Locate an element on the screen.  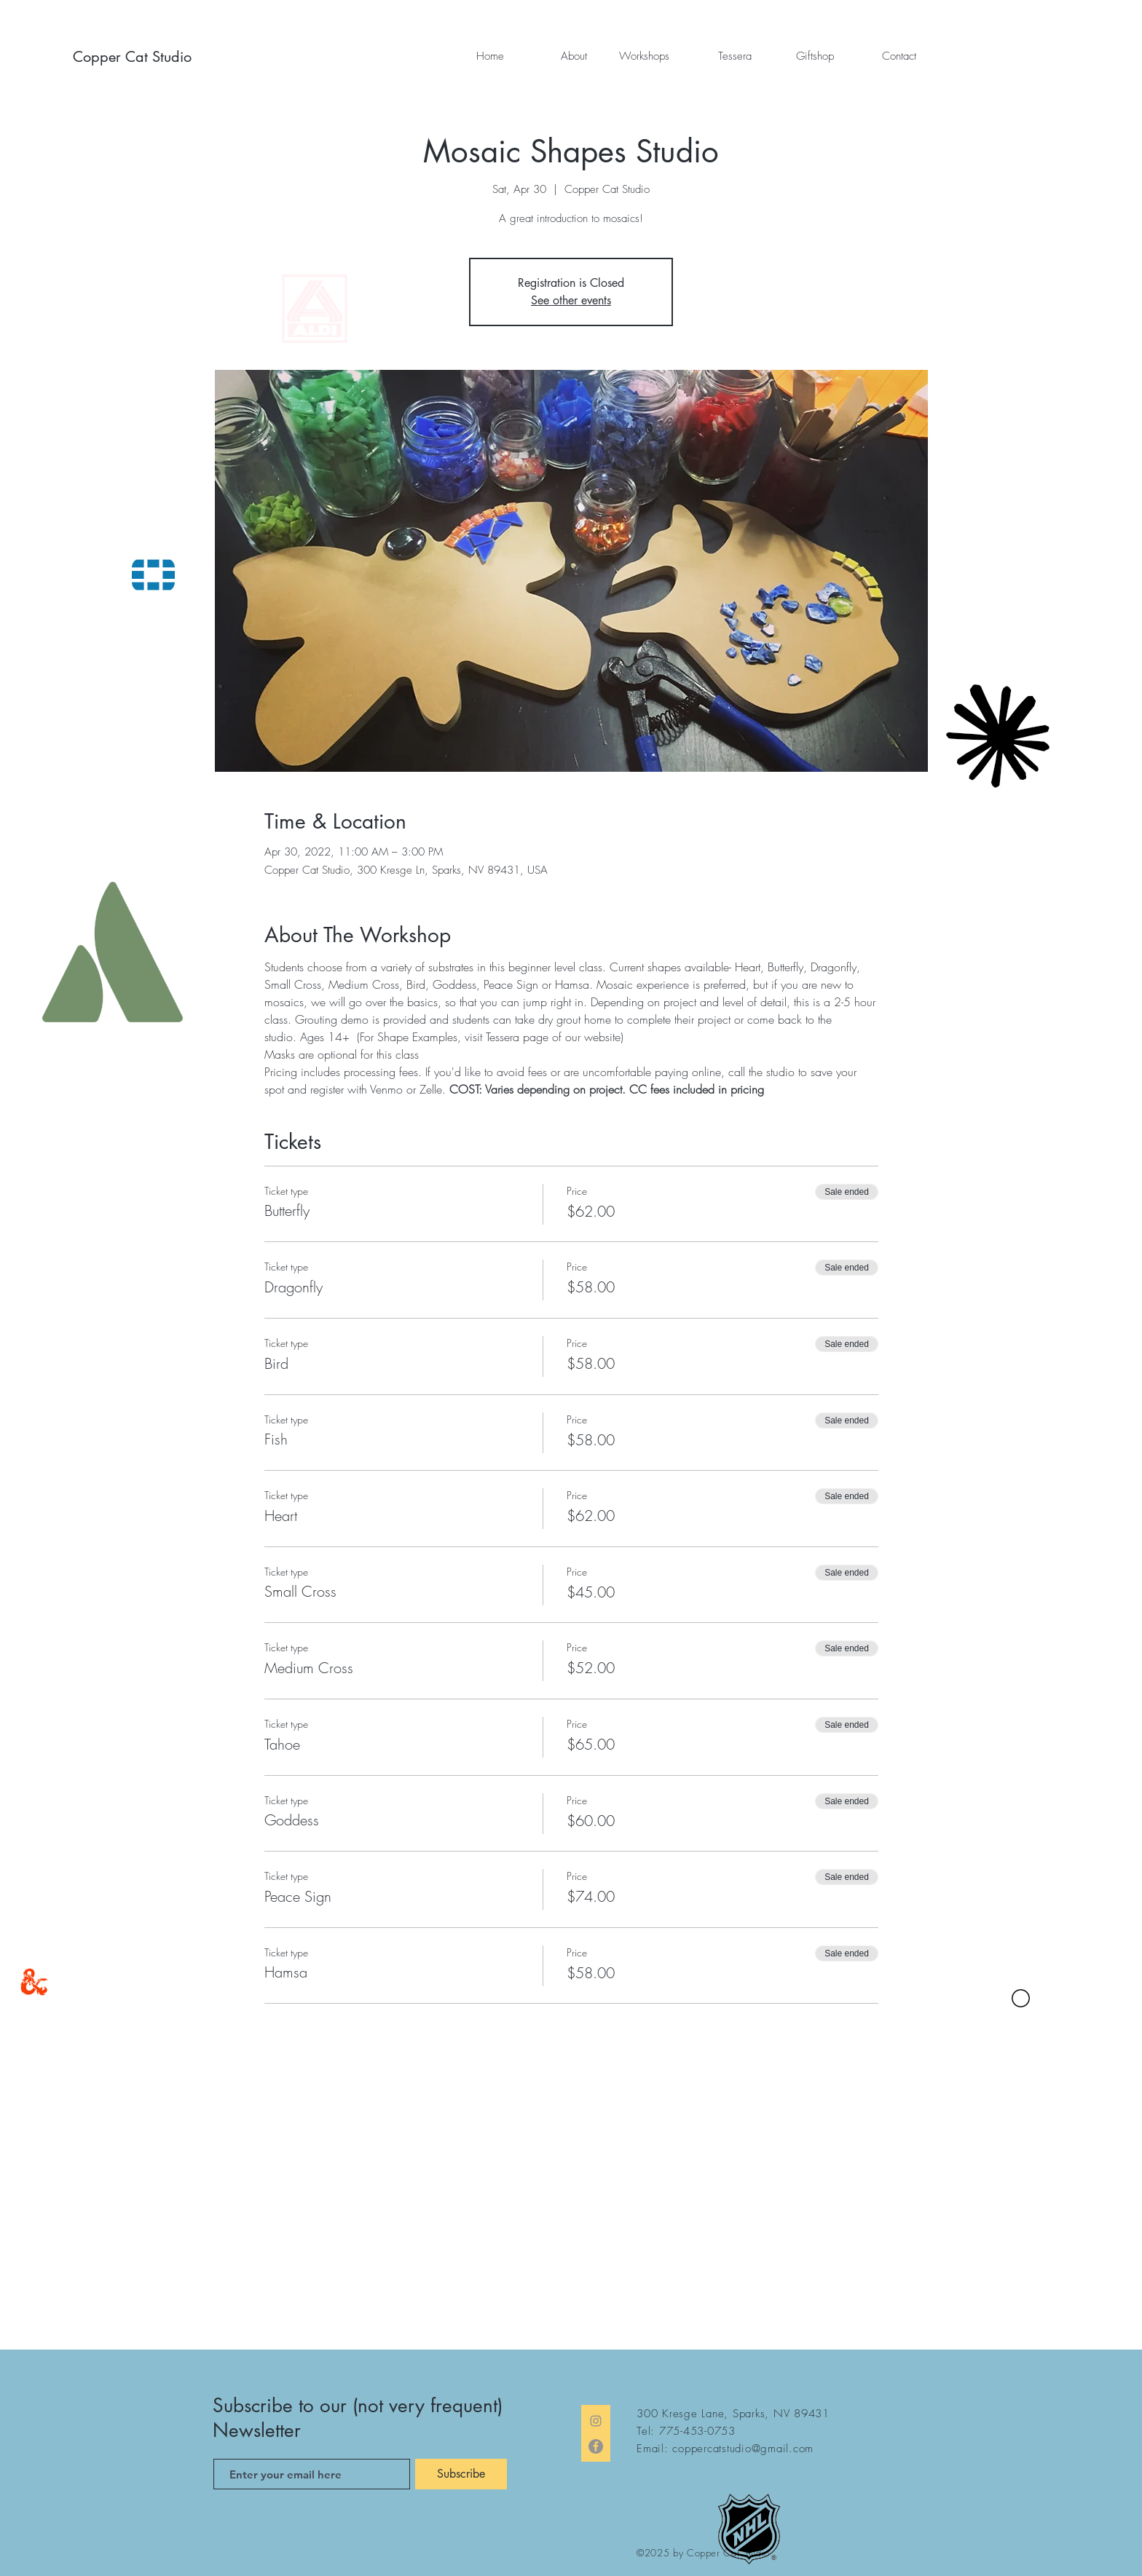
open the NHL app or website is located at coordinates (749, 2529).